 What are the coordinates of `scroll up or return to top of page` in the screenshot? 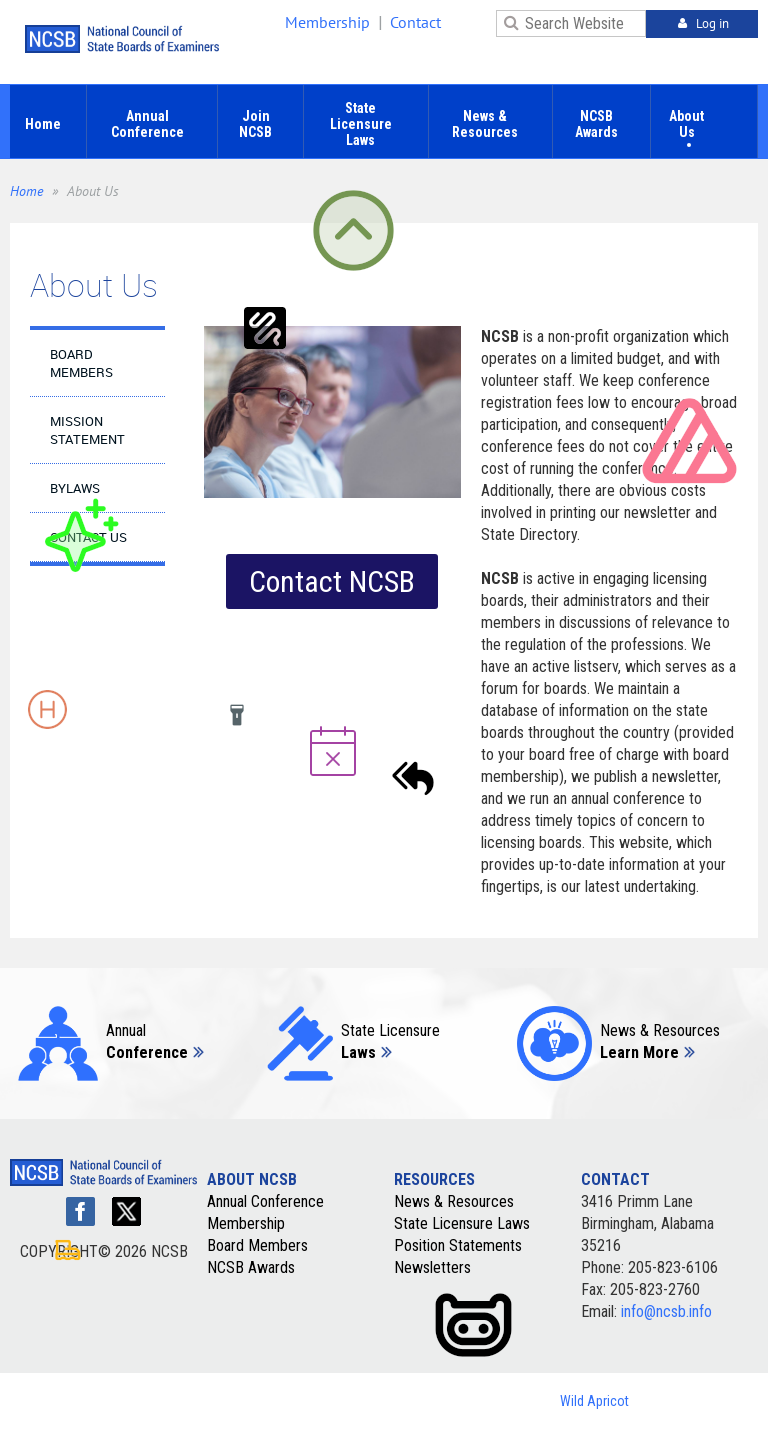 It's located at (353, 230).